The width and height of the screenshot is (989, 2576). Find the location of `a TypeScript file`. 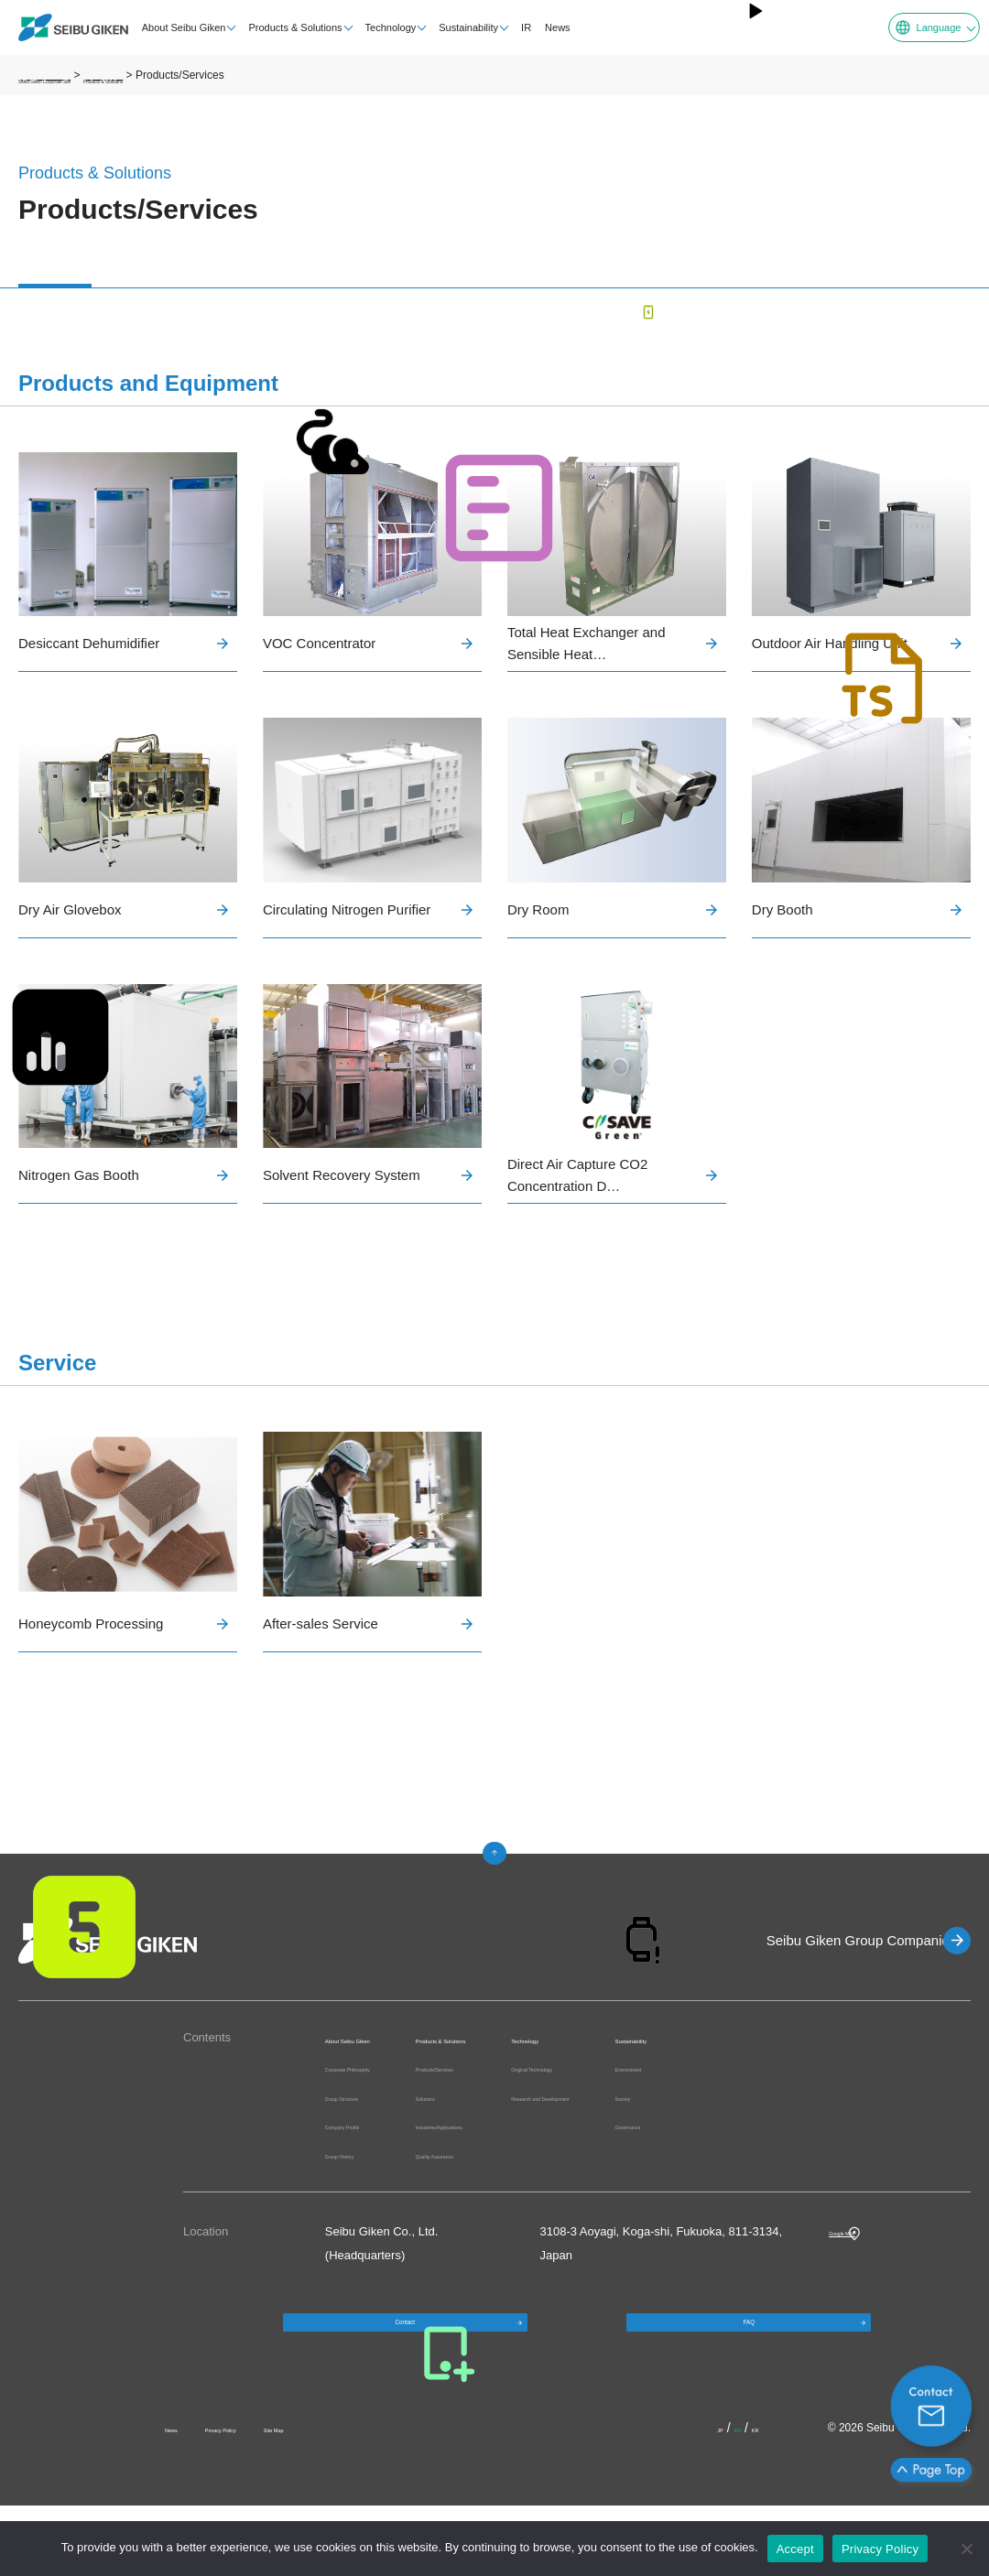

a TypeScript file is located at coordinates (884, 678).